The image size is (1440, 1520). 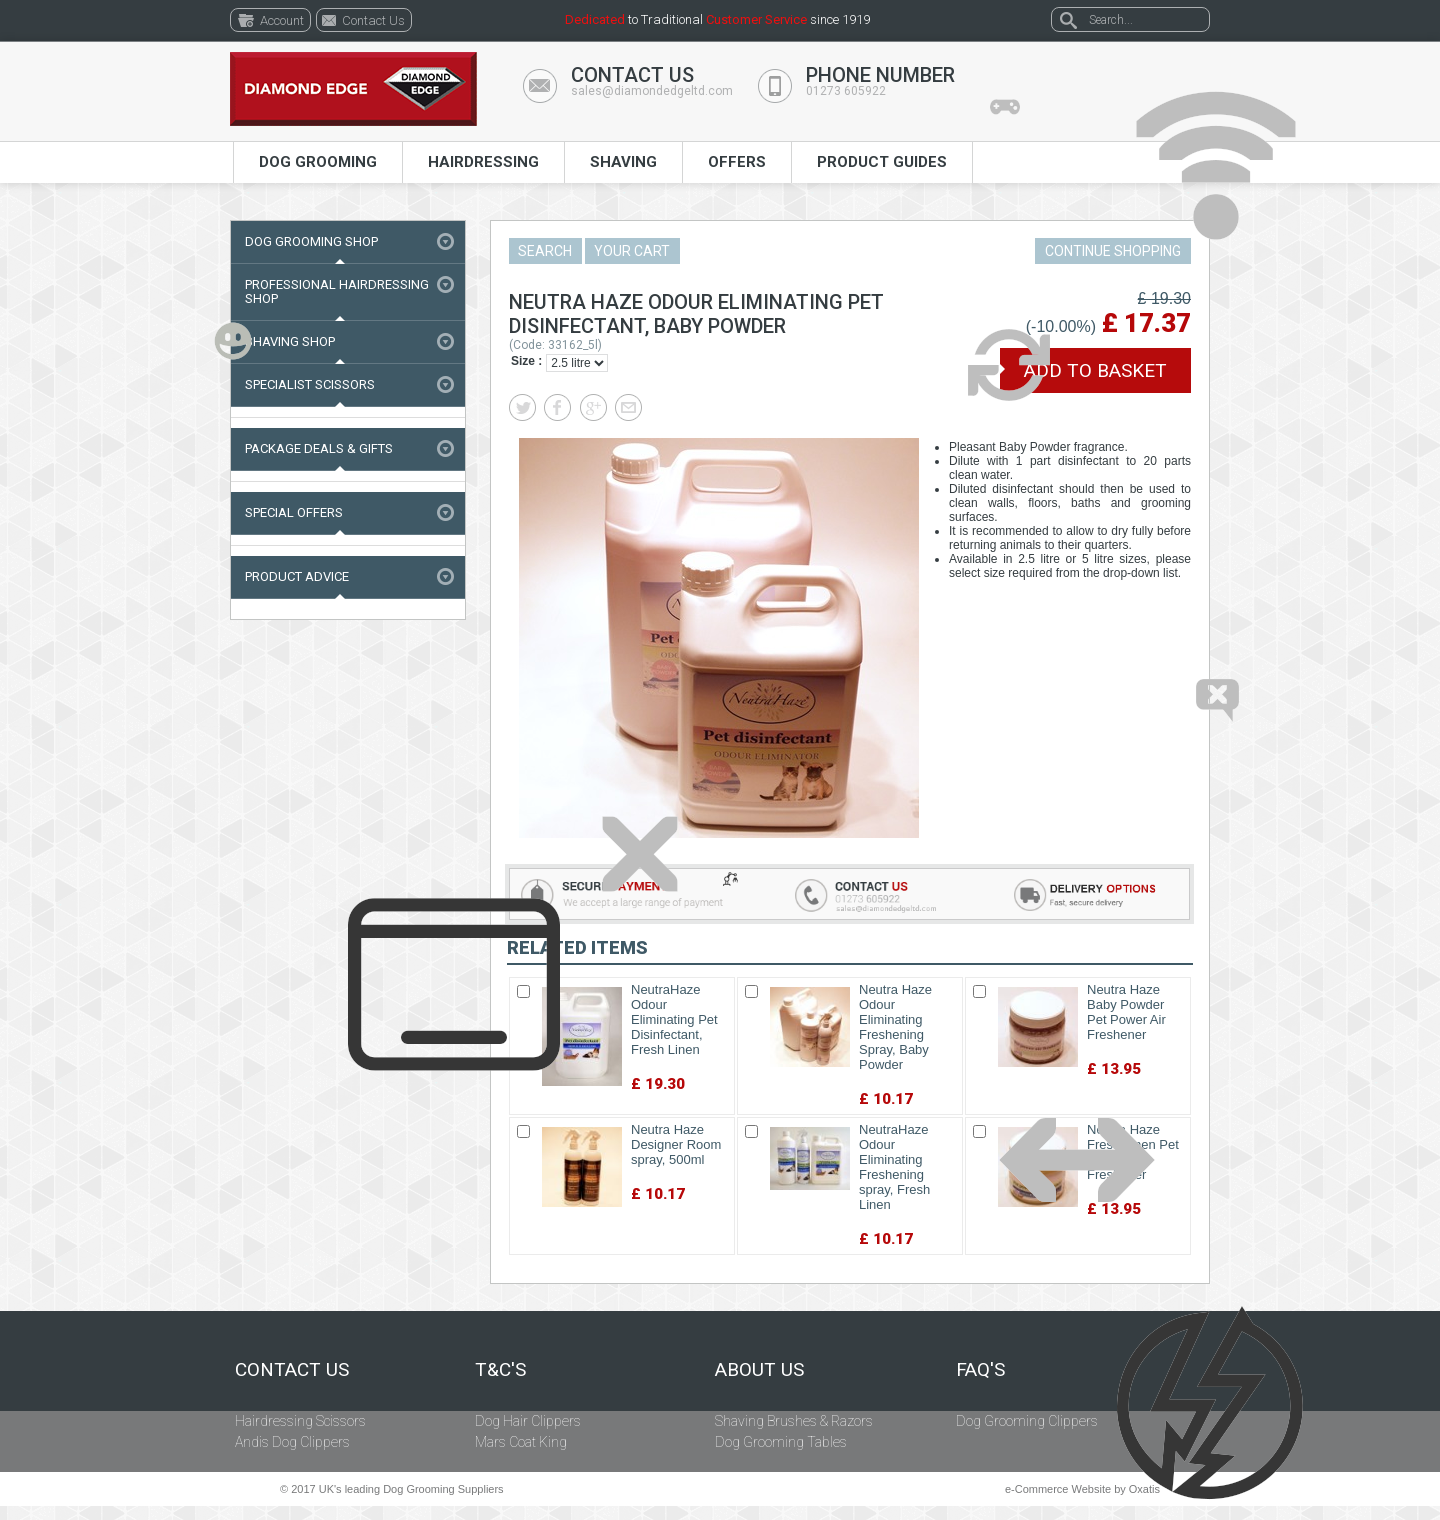 What do you see at coordinates (1216, 160) in the screenshot?
I see `indicates excellent wireless network signal strength` at bounding box center [1216, 160].